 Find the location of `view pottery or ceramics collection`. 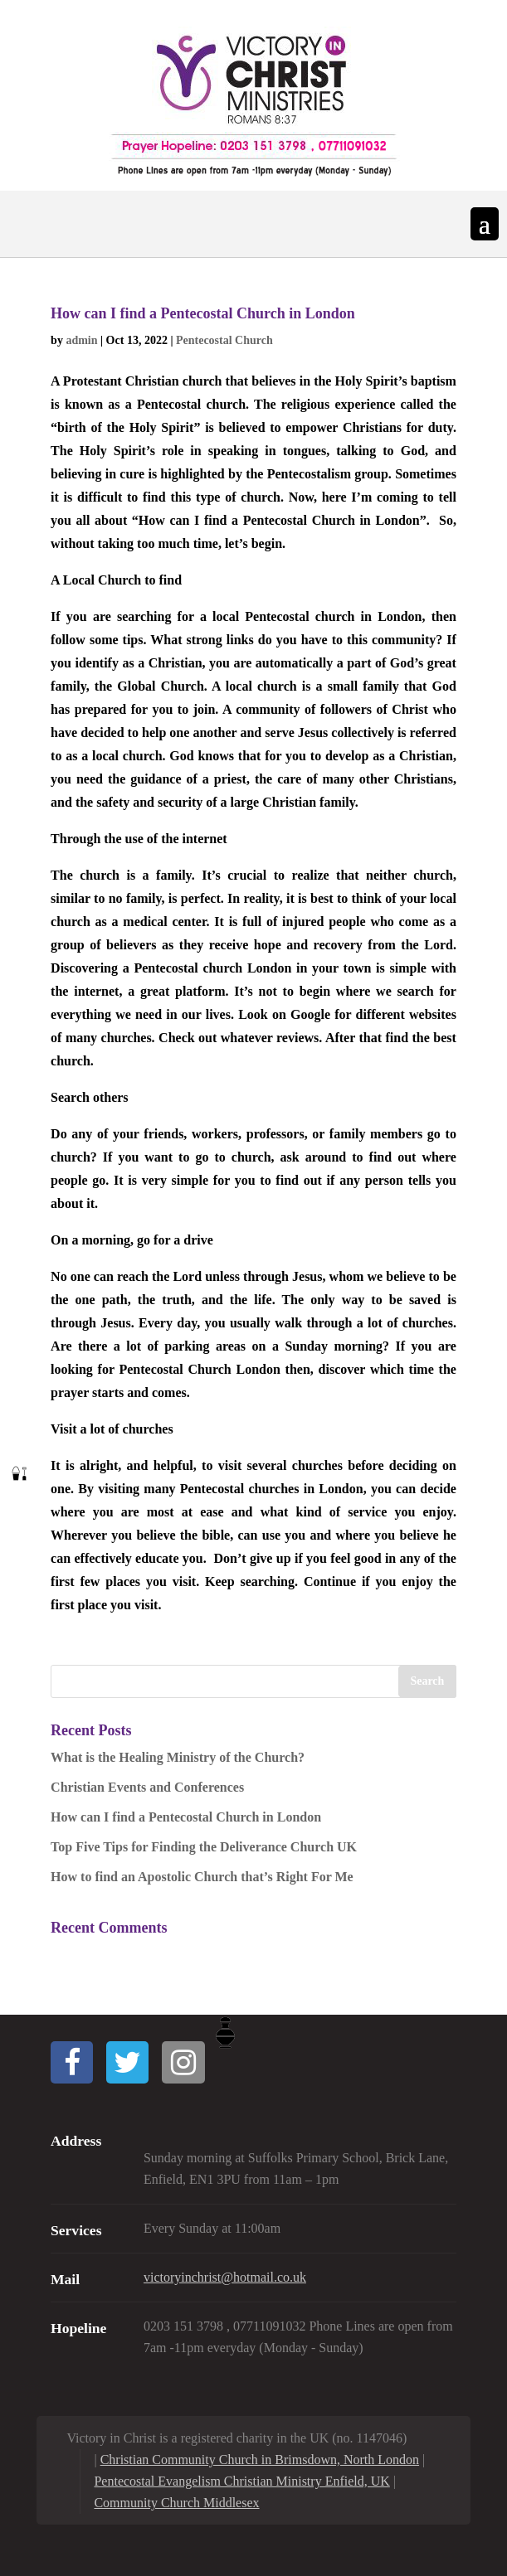

view pottery or ceramics collection is located at coordinates (225, 2032).